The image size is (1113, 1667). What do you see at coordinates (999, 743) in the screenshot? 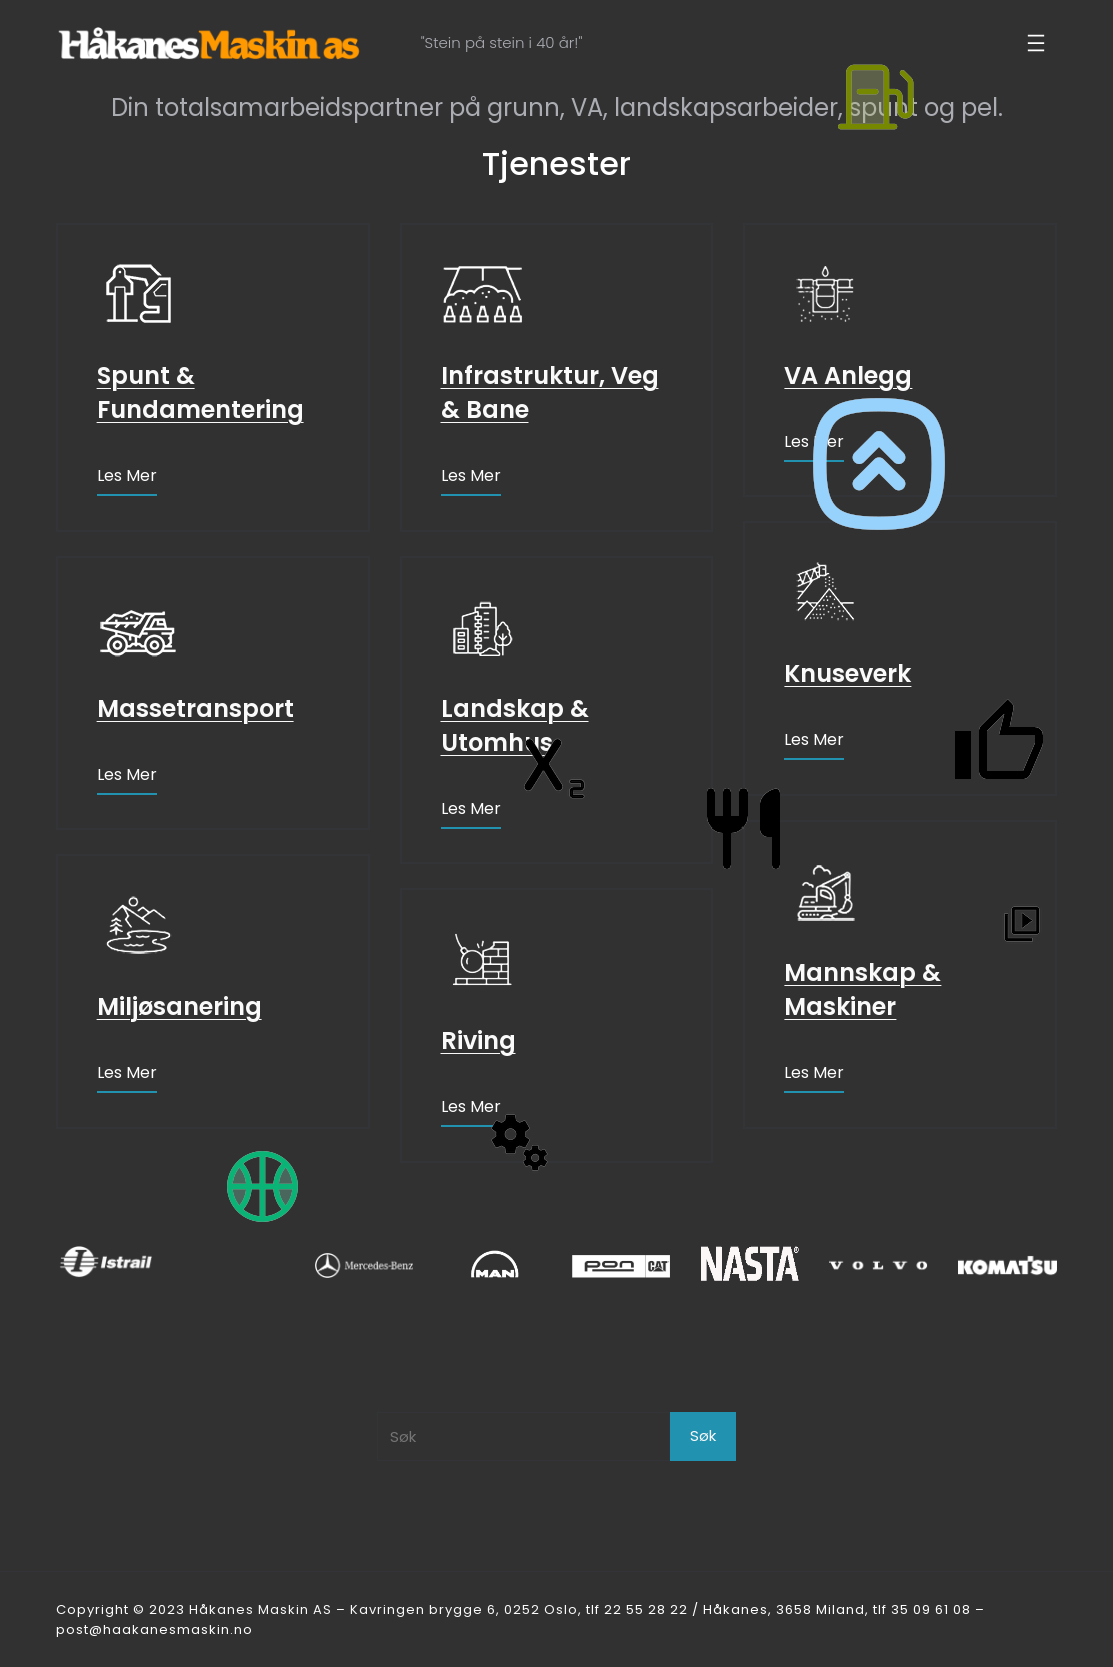
I see `like or upvote content` at bounding box center [999, 743].